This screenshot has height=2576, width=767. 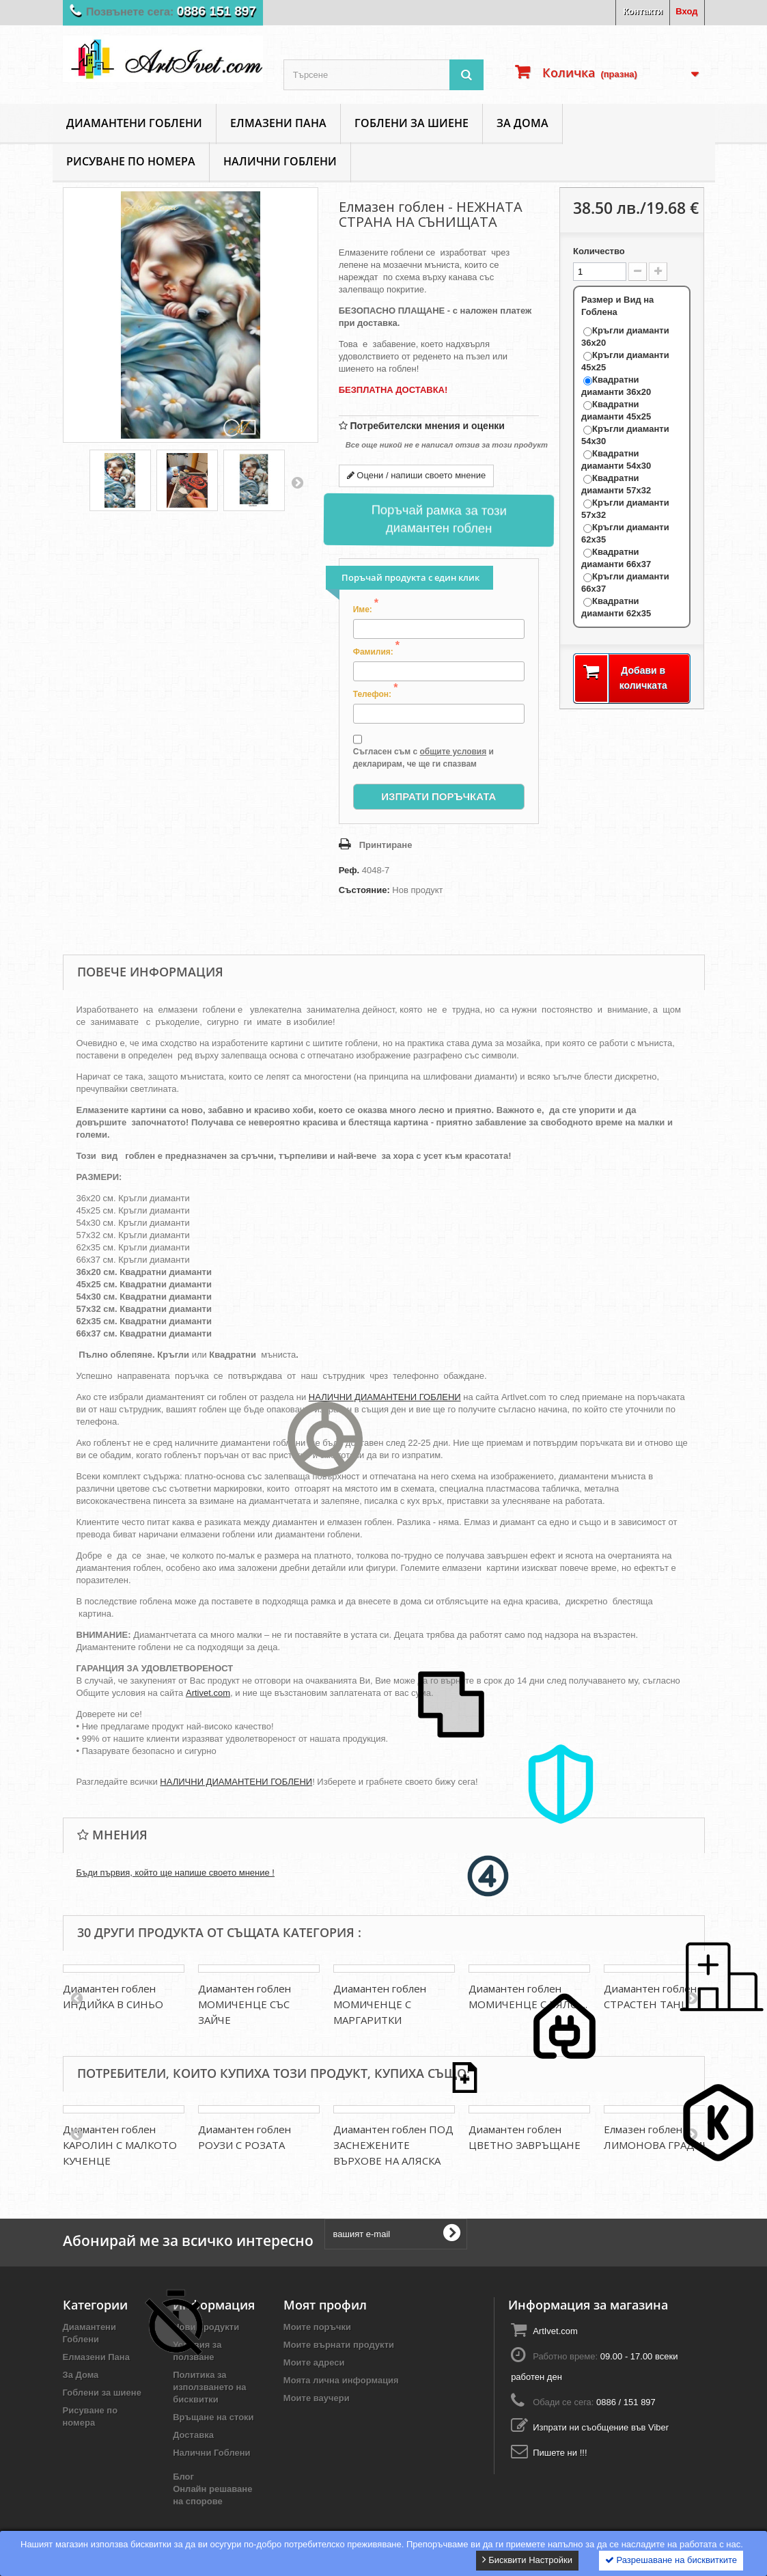 I want to click on create a new document, so click(x=464, y=2077).